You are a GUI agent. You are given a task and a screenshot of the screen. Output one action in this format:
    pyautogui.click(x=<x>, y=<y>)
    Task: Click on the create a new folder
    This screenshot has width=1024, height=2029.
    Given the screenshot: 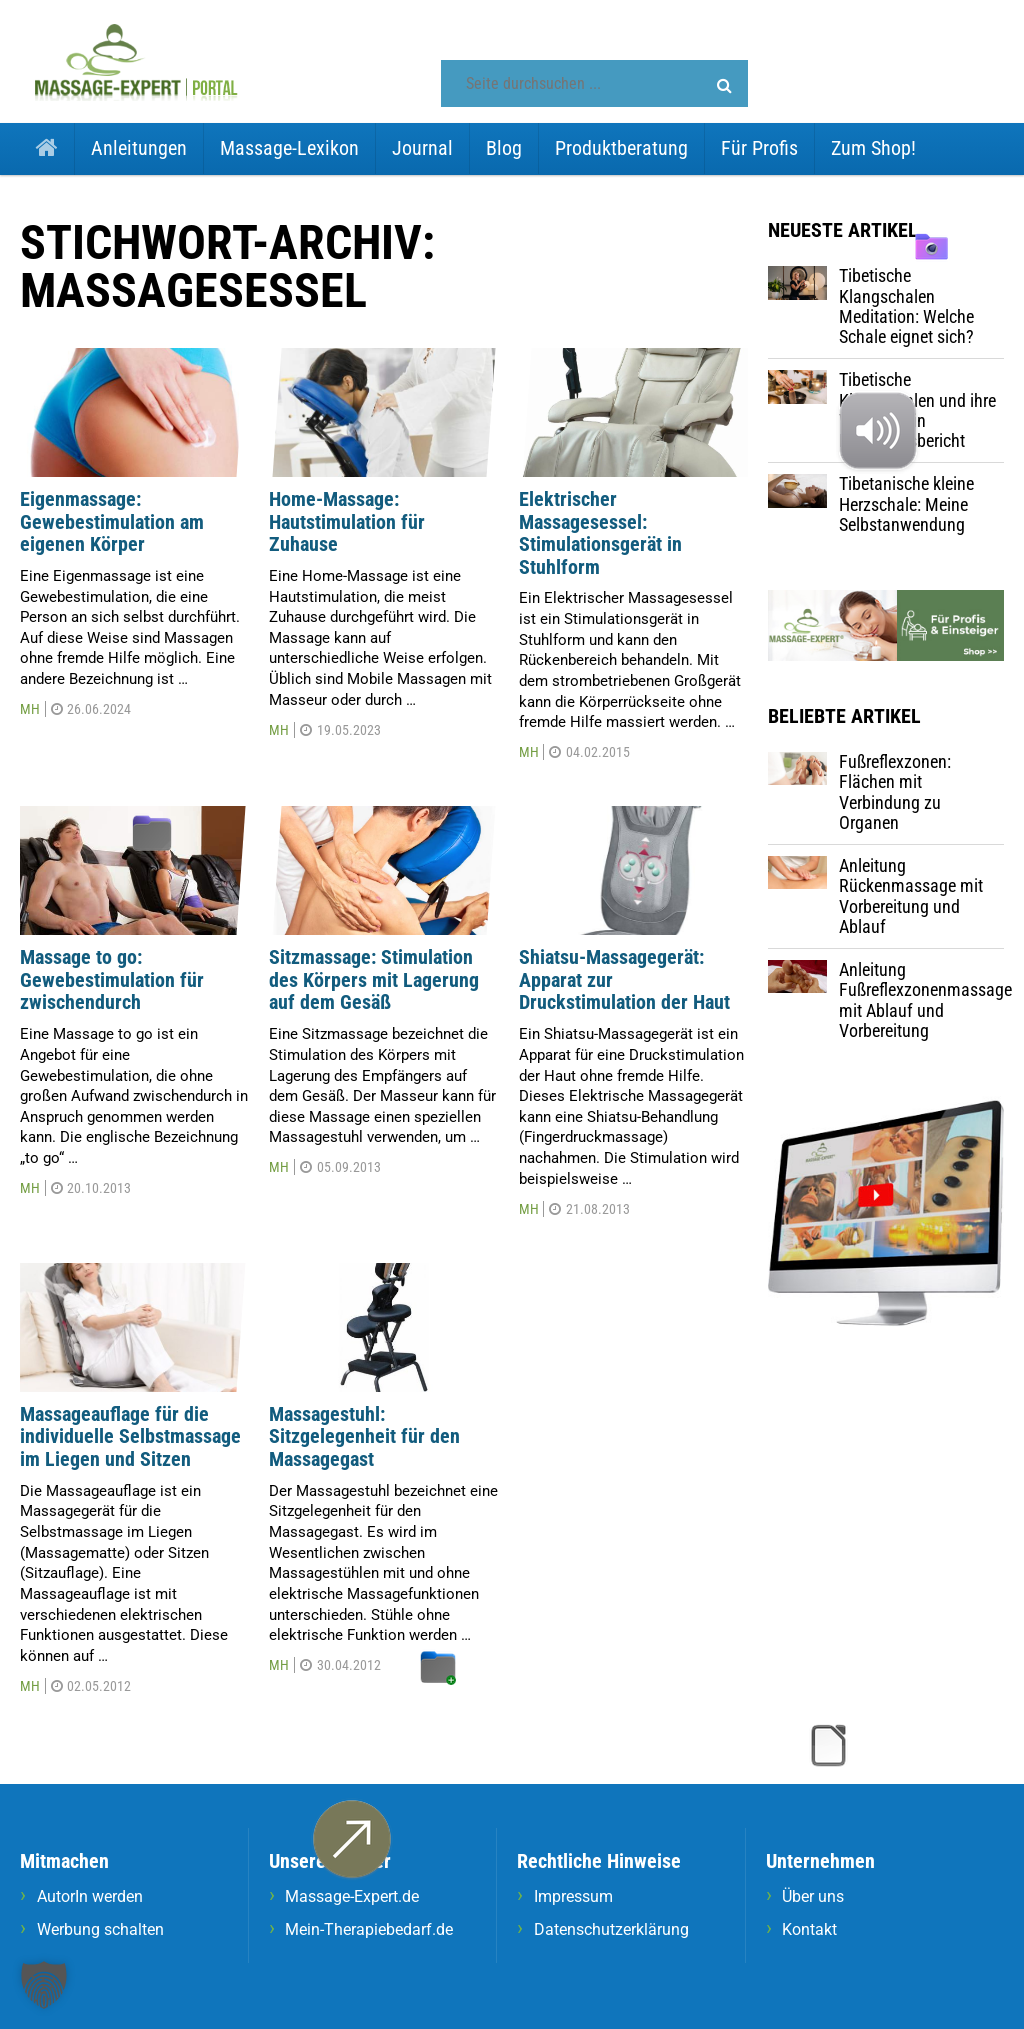 What is the action you would take?
    pyautogui.click(x=438, y=1667)
    